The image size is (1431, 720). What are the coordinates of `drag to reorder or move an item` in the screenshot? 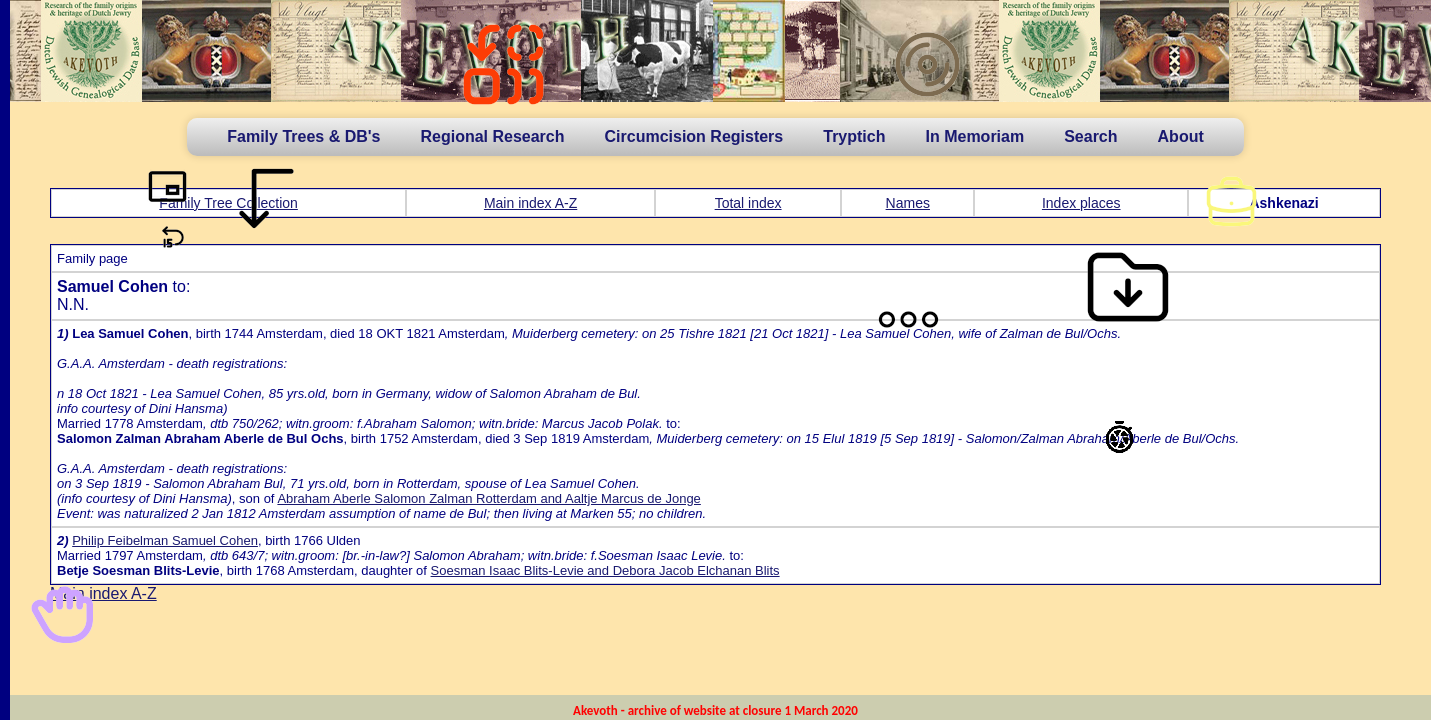 It's located at (63, 613).